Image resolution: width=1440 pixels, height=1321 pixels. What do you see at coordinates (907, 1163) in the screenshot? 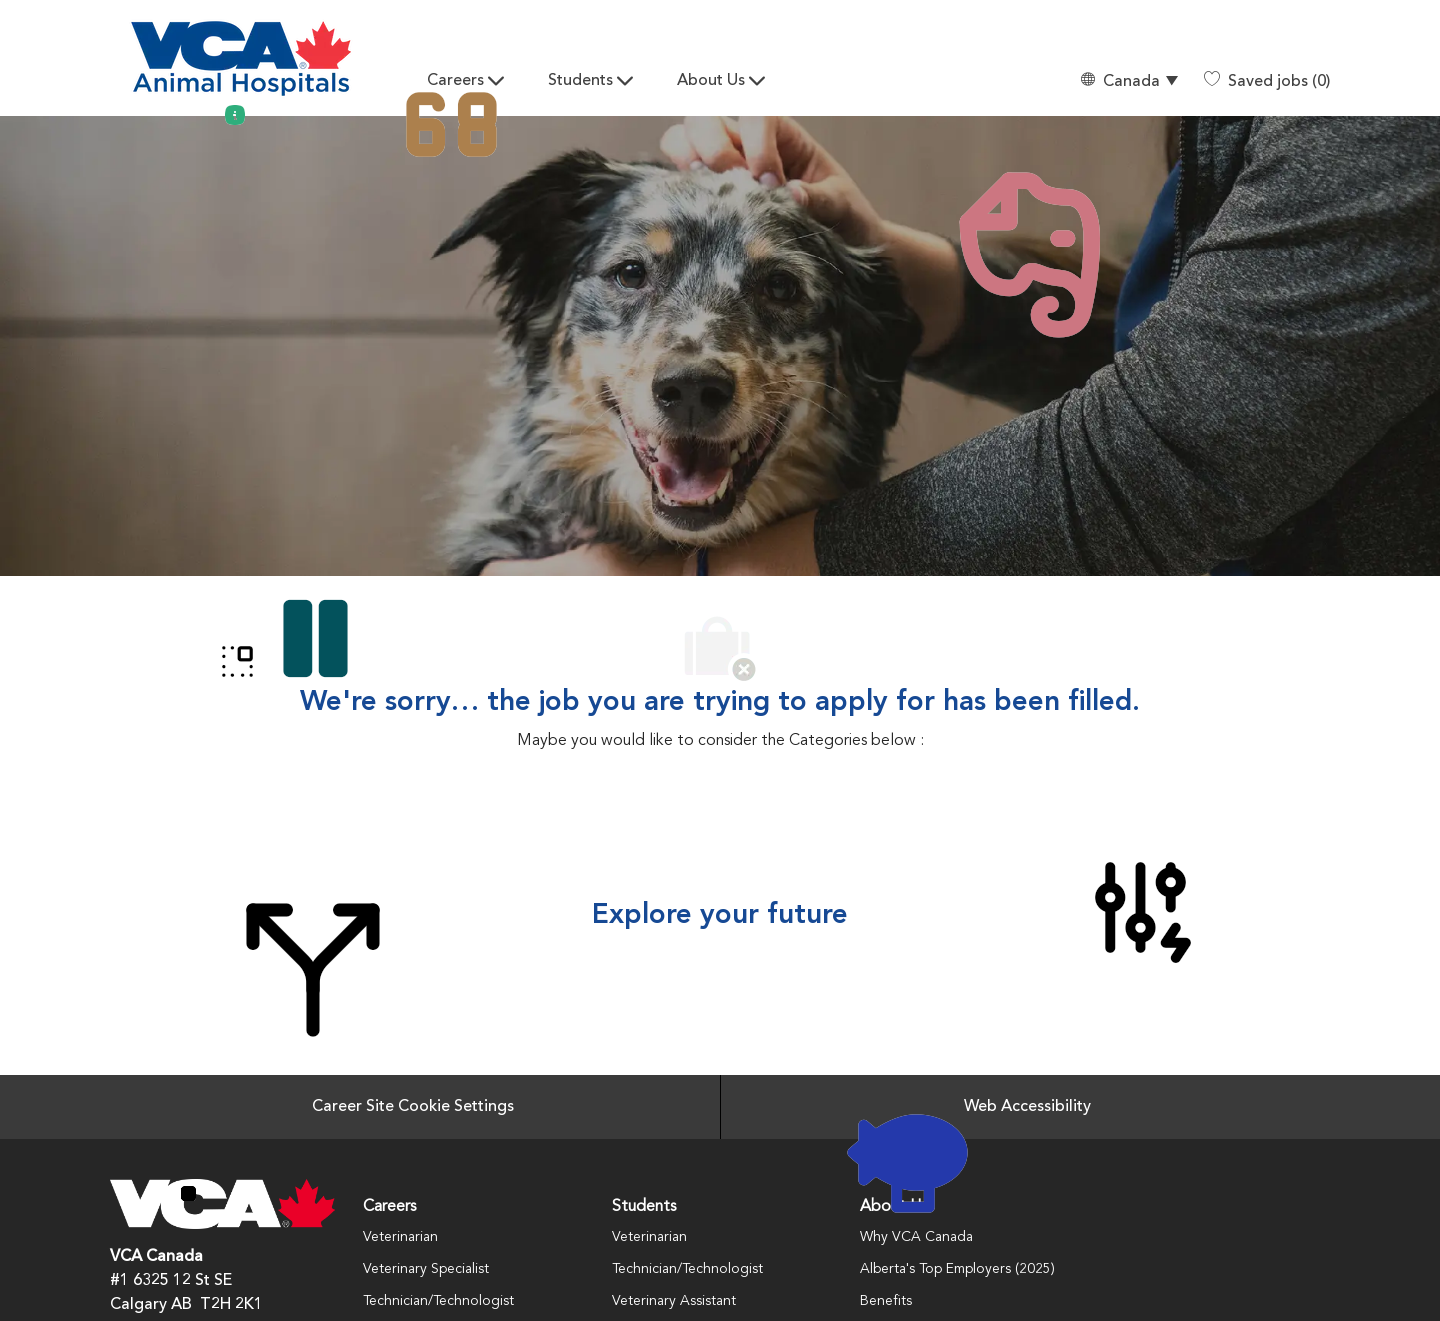
I see `access airship or blimp travel options` at bounding box center [907, 1163].